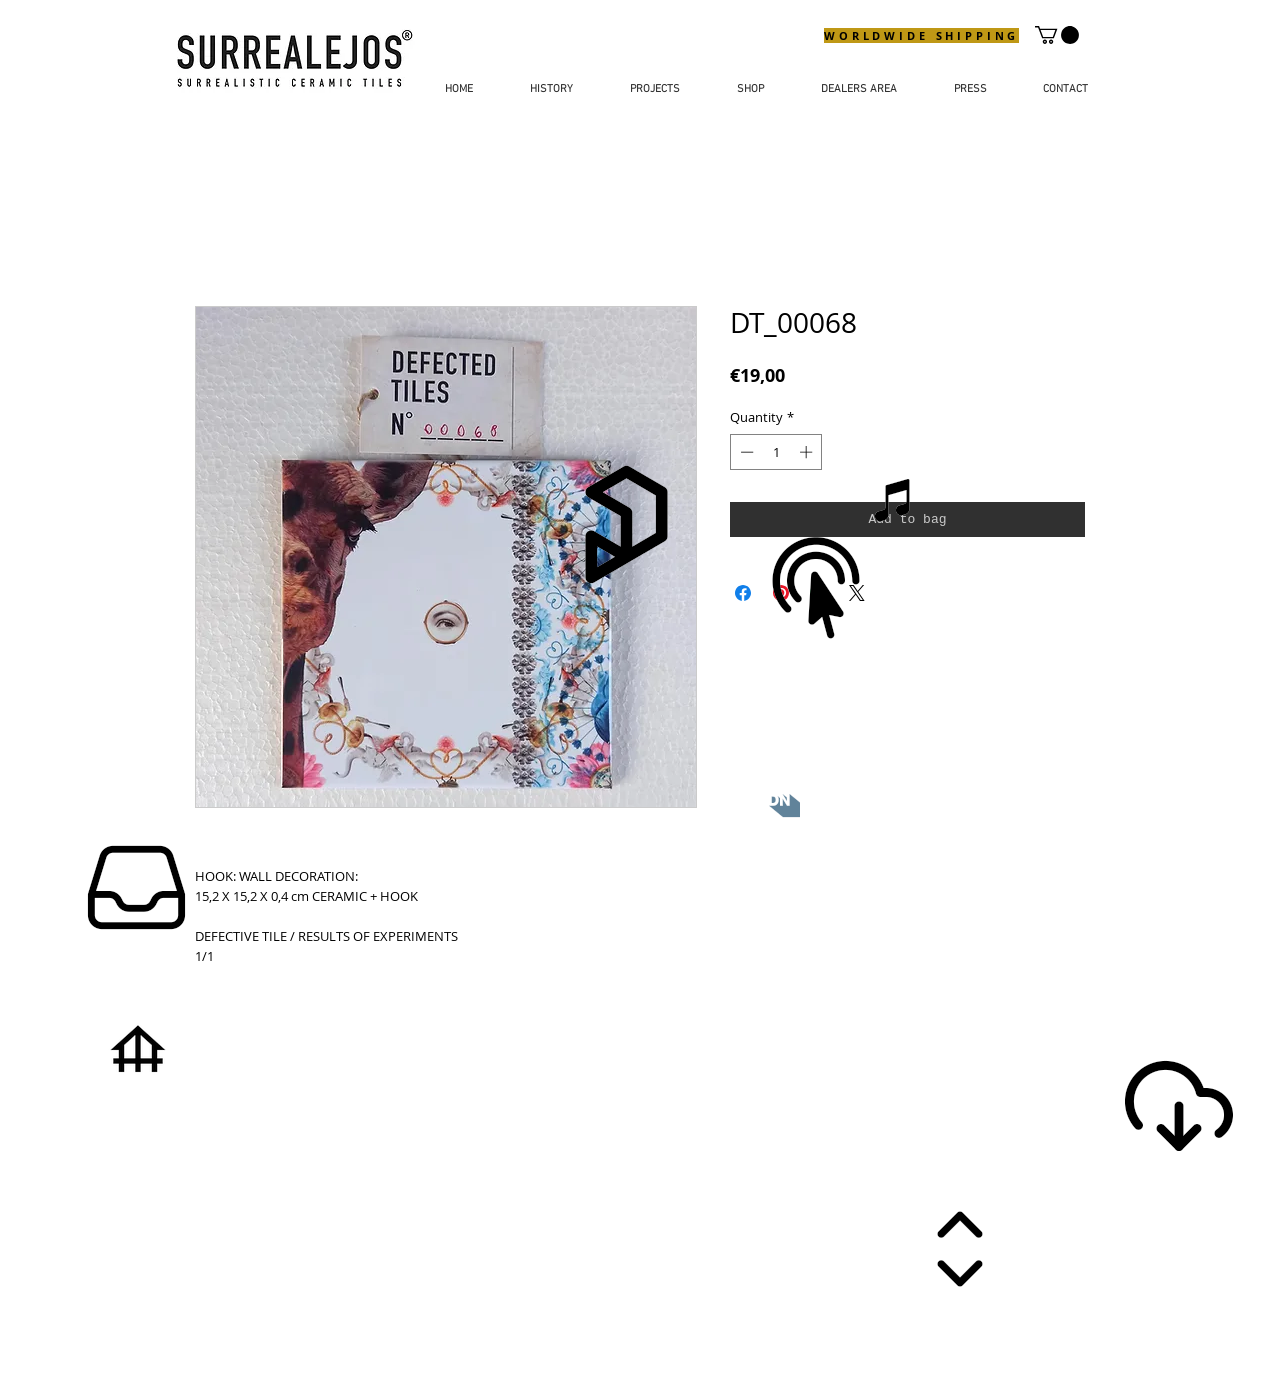 This screenshot has height=1391, width=1280. I want to click on access music library or player, so click(893, 500).